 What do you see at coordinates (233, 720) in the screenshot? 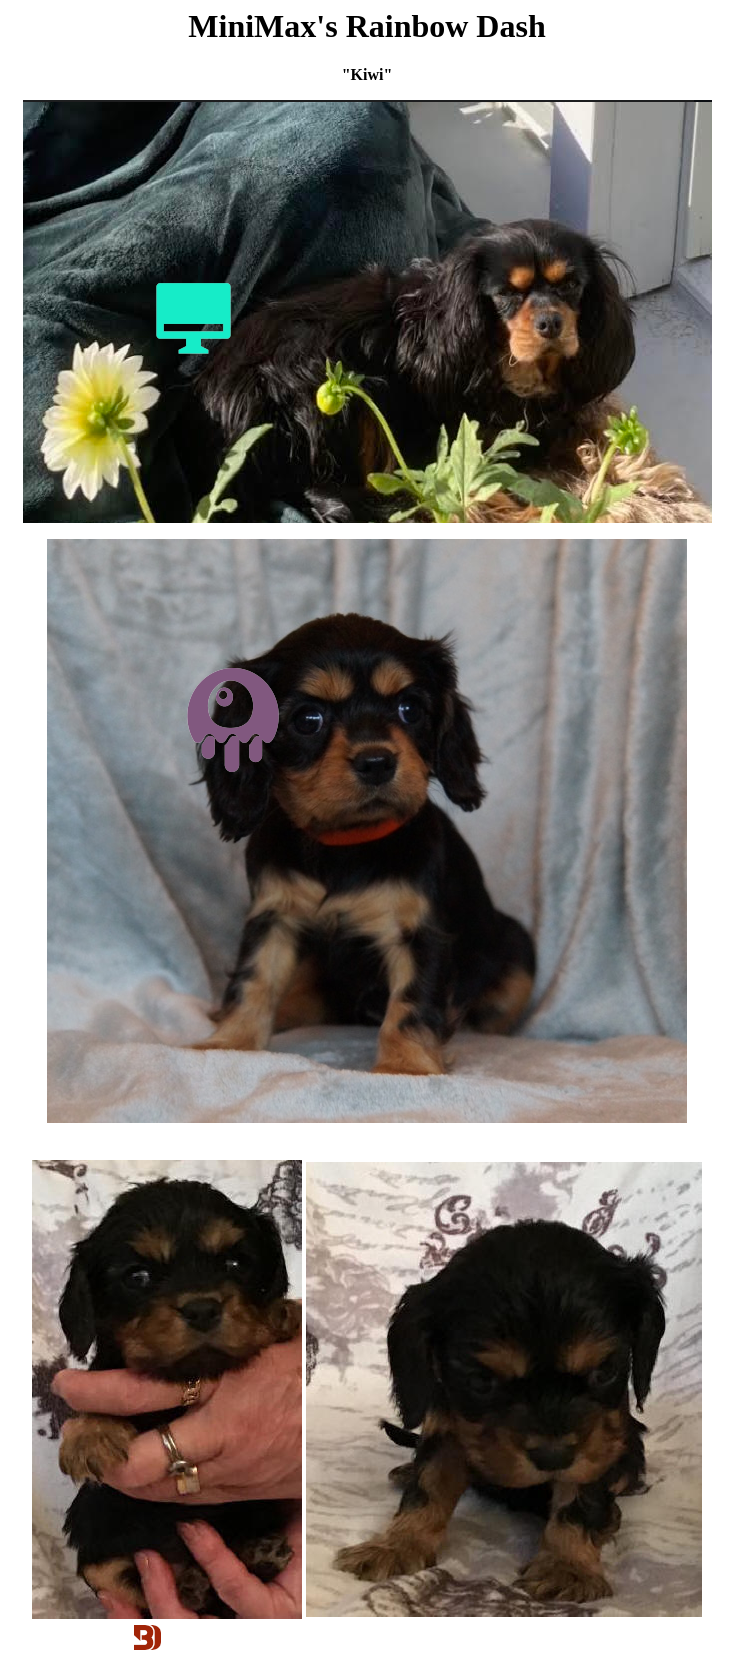
I see `livewire framework logo` at bounding box center [233, 720].